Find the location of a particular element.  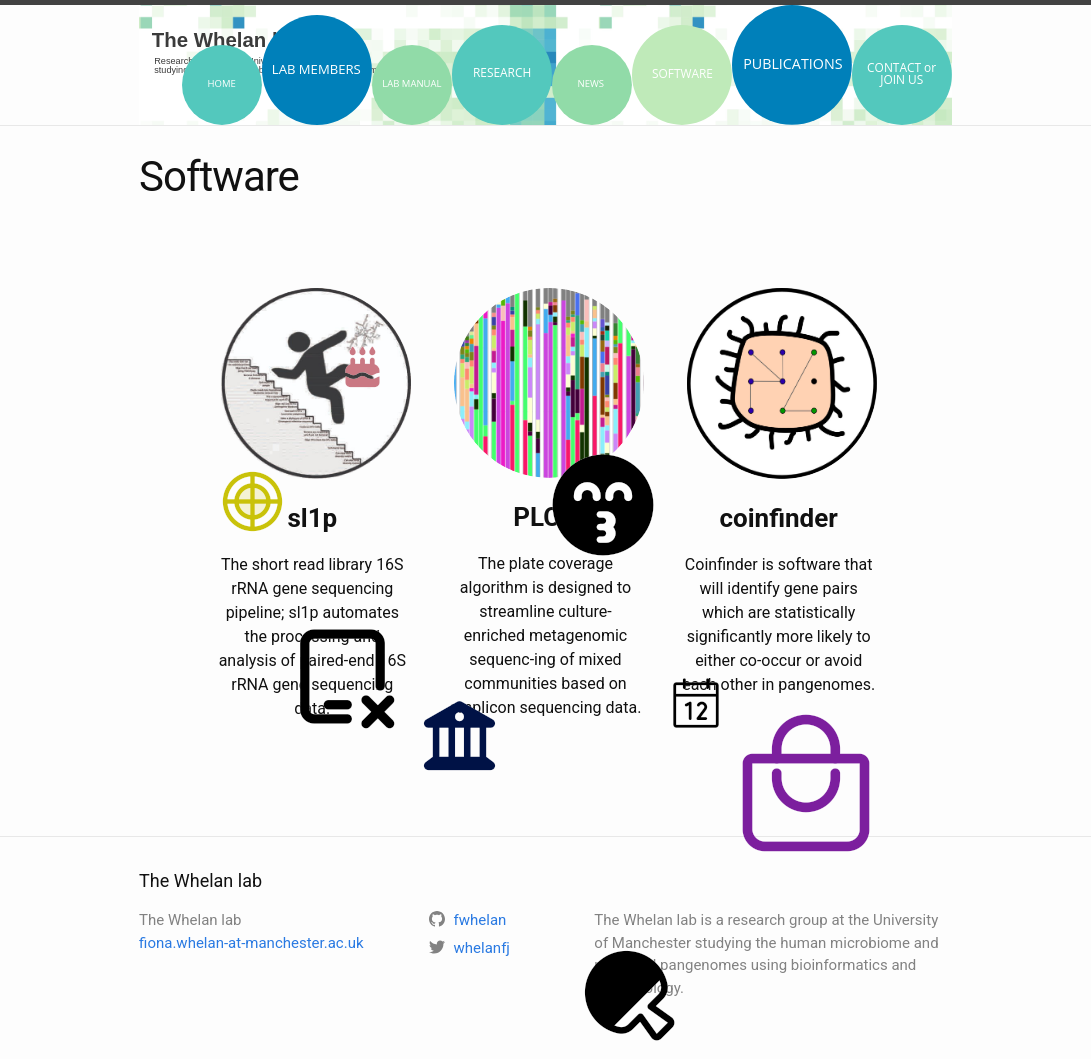

view nearby museums or cultural attractions is located at coordinates (459, 734).